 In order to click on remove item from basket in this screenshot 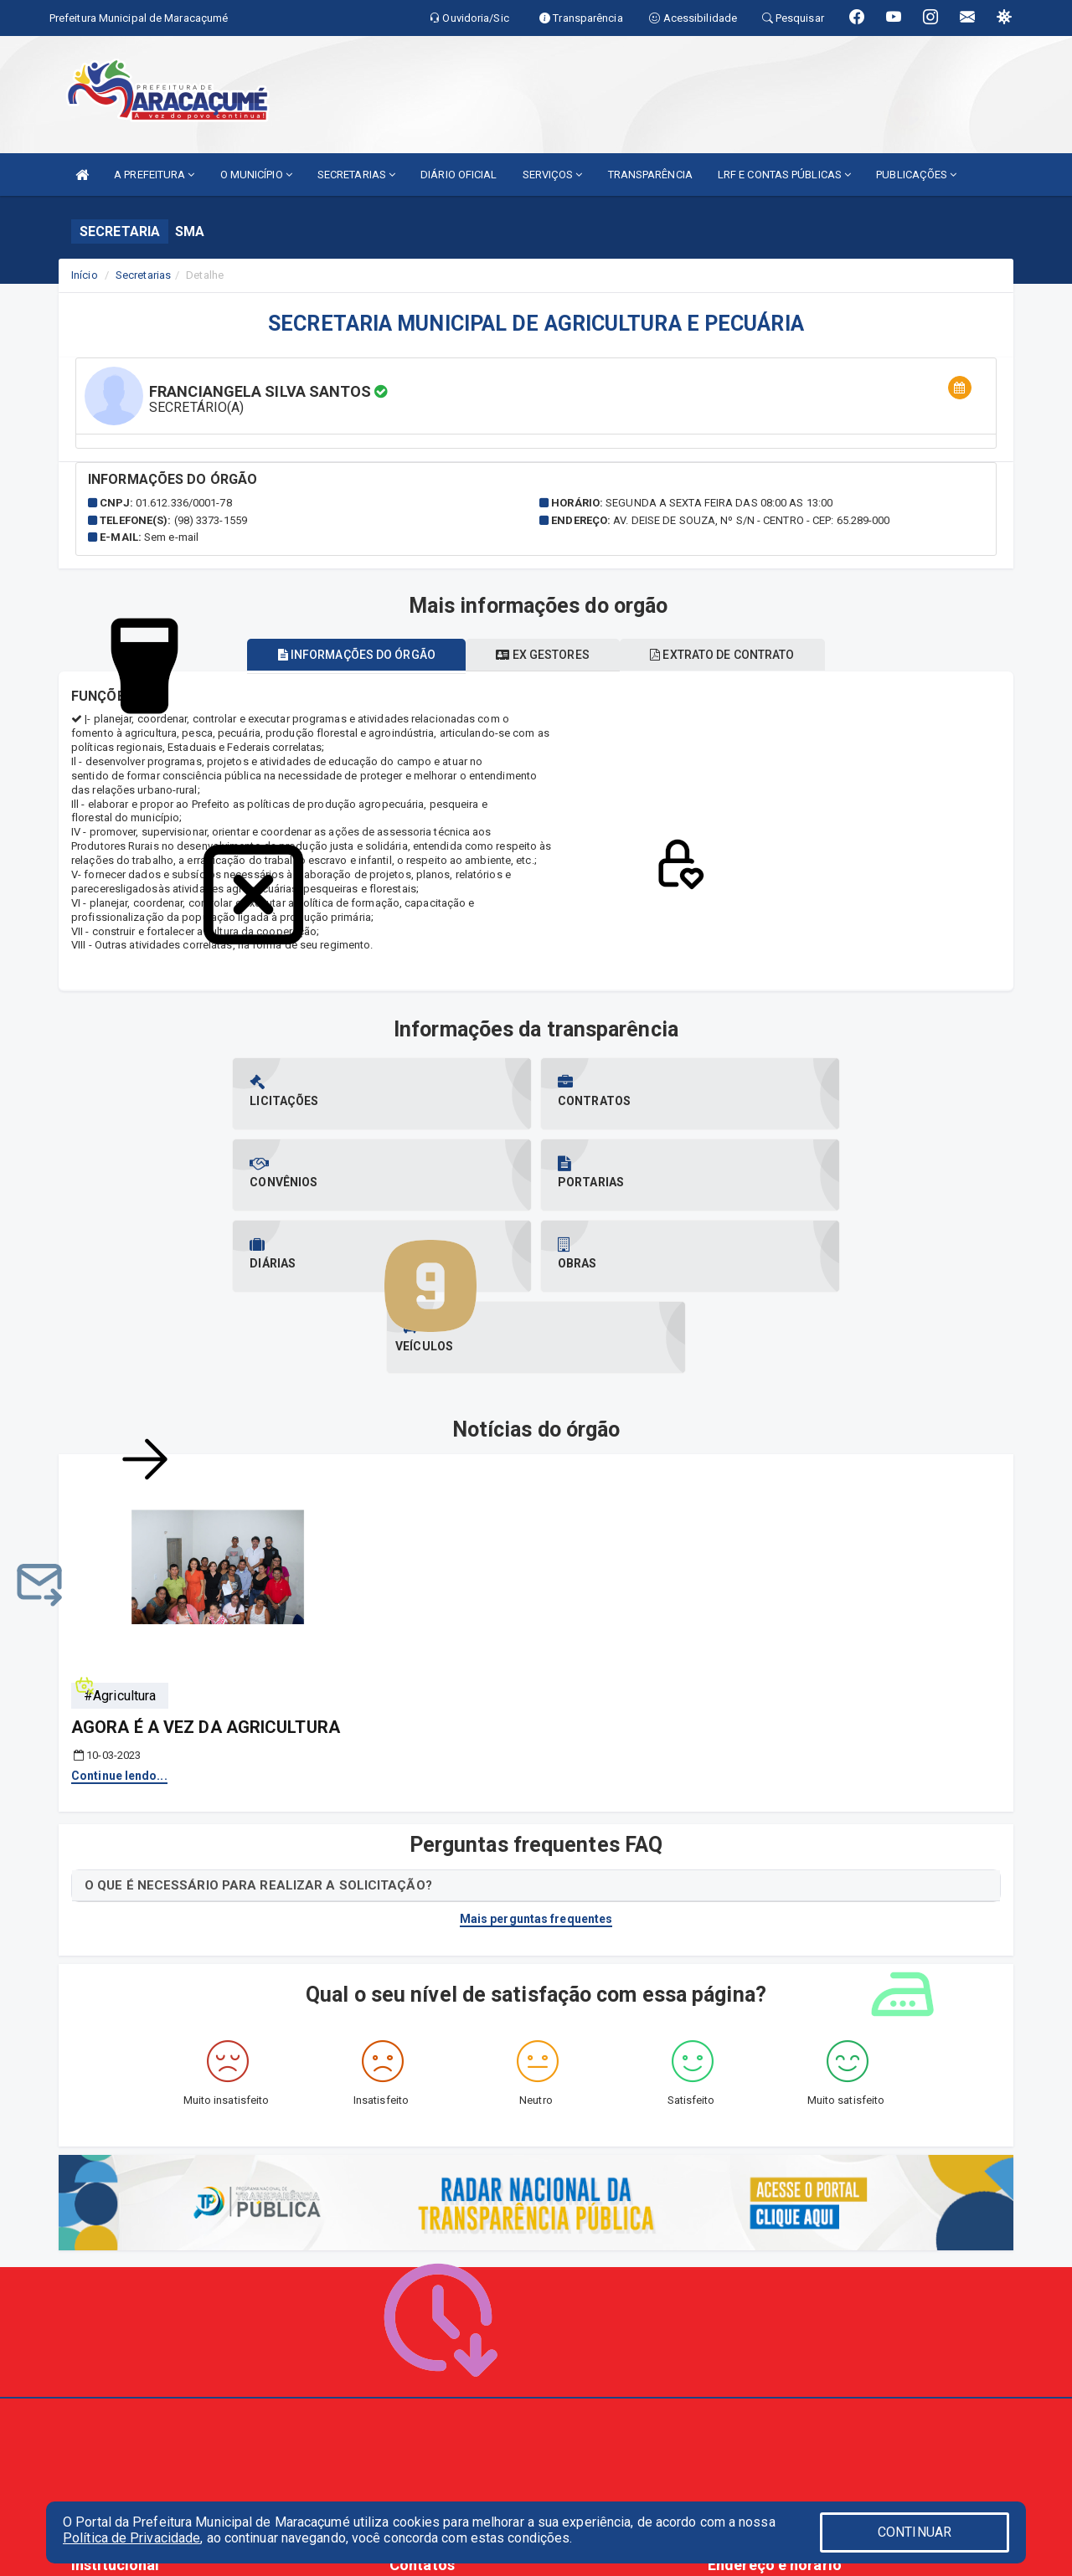, I will do `click(84, 1684)`.